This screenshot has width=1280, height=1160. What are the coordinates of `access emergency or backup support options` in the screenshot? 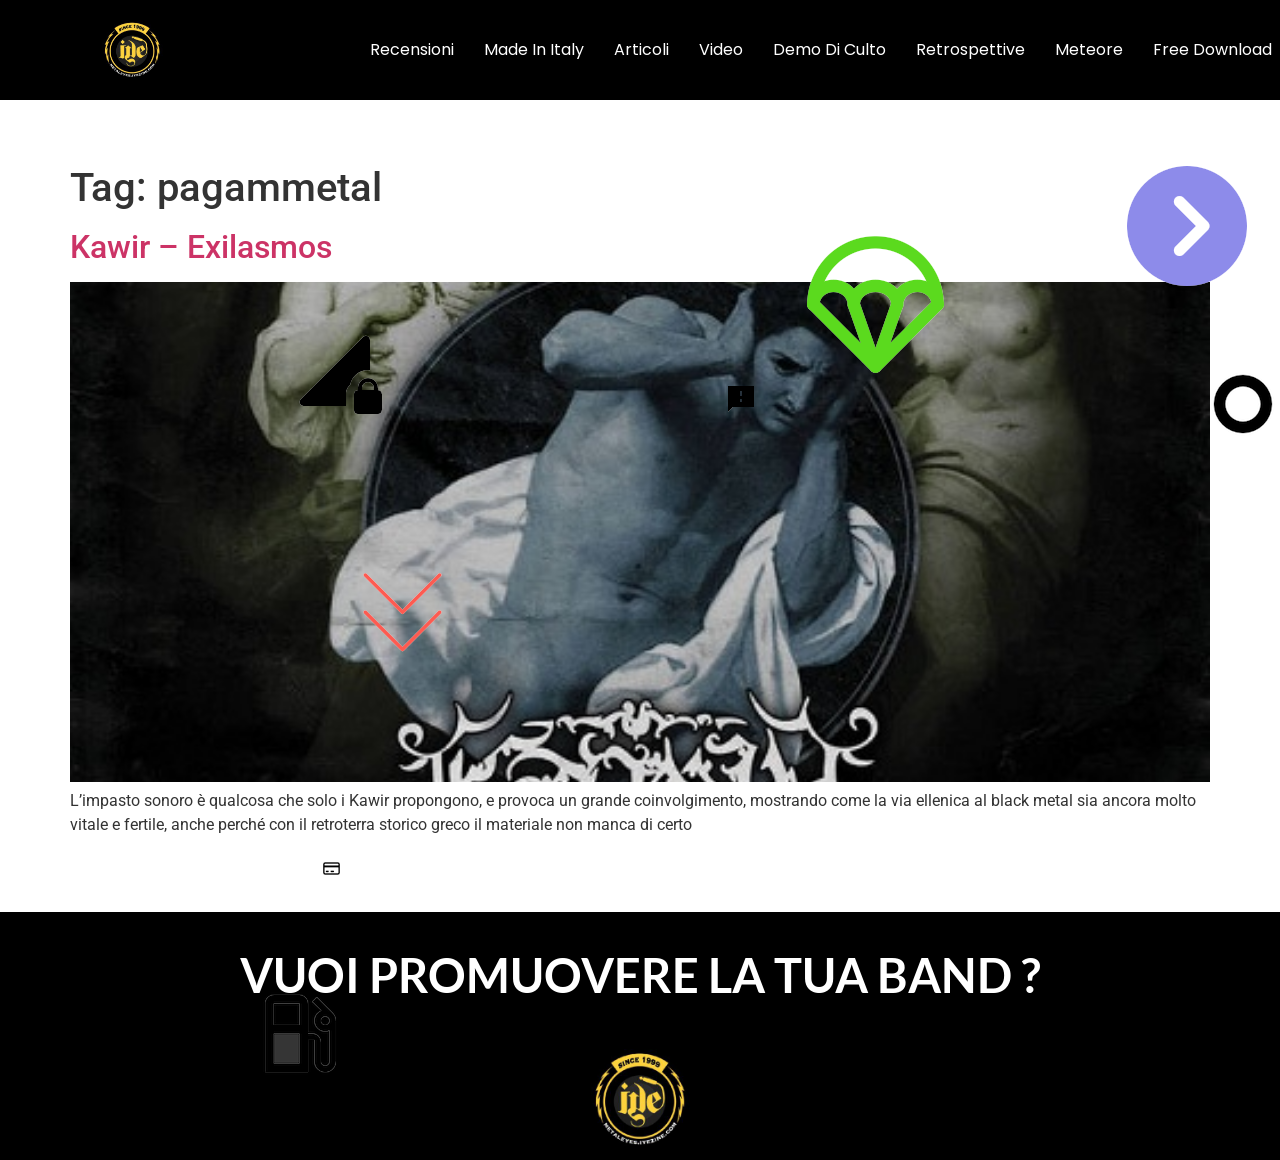 It's located at (875, 304).